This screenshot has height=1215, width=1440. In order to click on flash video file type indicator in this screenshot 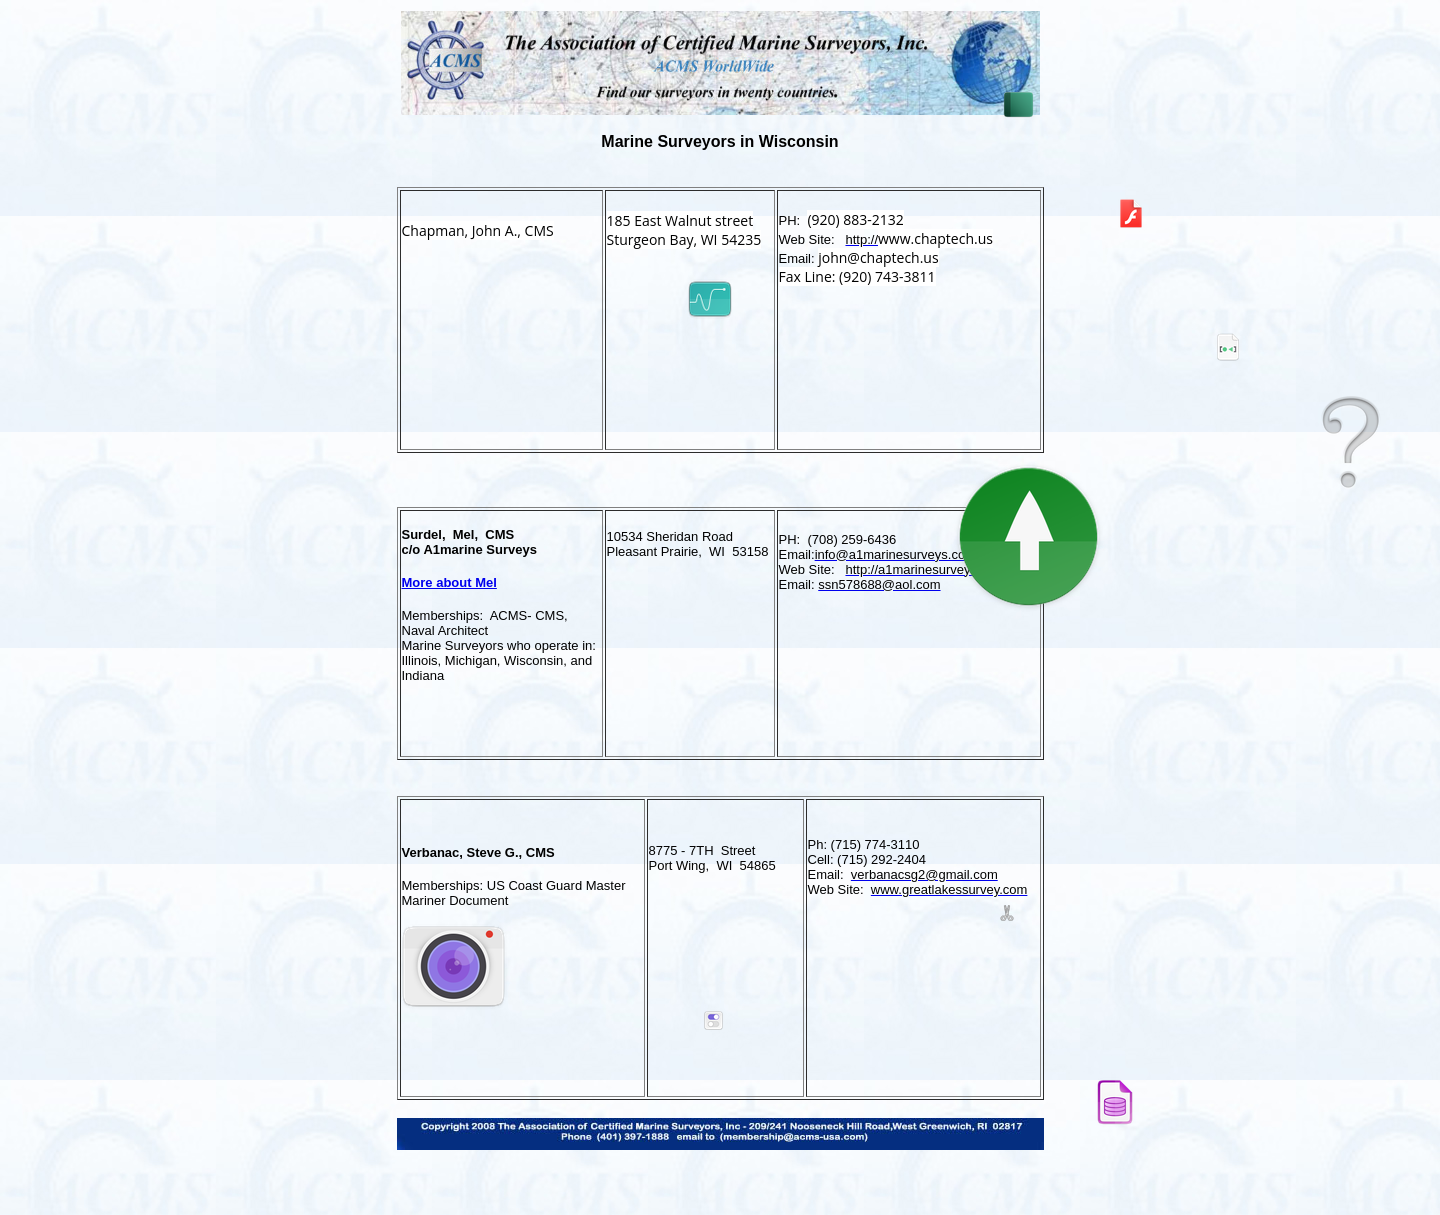, I will do `click(1131, 214)`.